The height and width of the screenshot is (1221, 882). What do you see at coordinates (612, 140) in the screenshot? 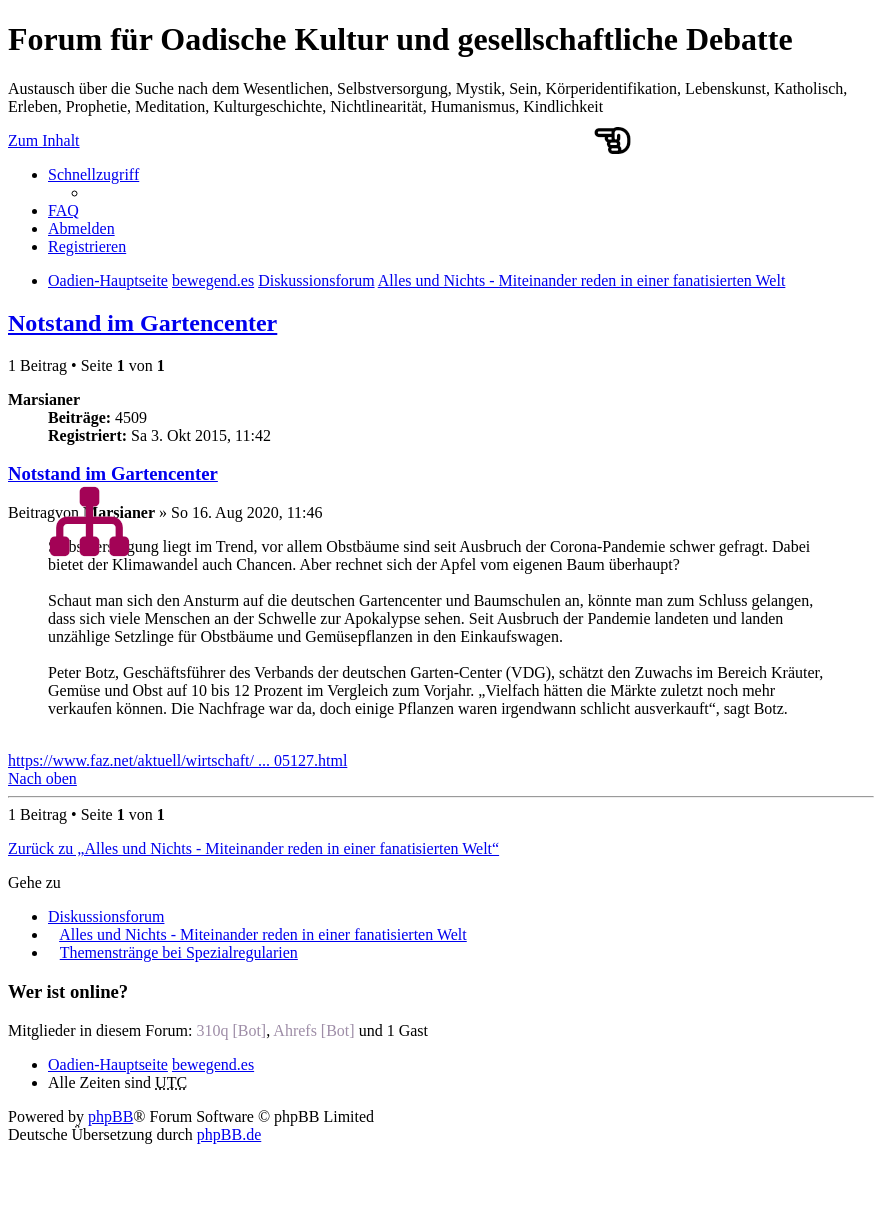
I see `navigate to the previous item or screen` at bounding box center [612, 140].